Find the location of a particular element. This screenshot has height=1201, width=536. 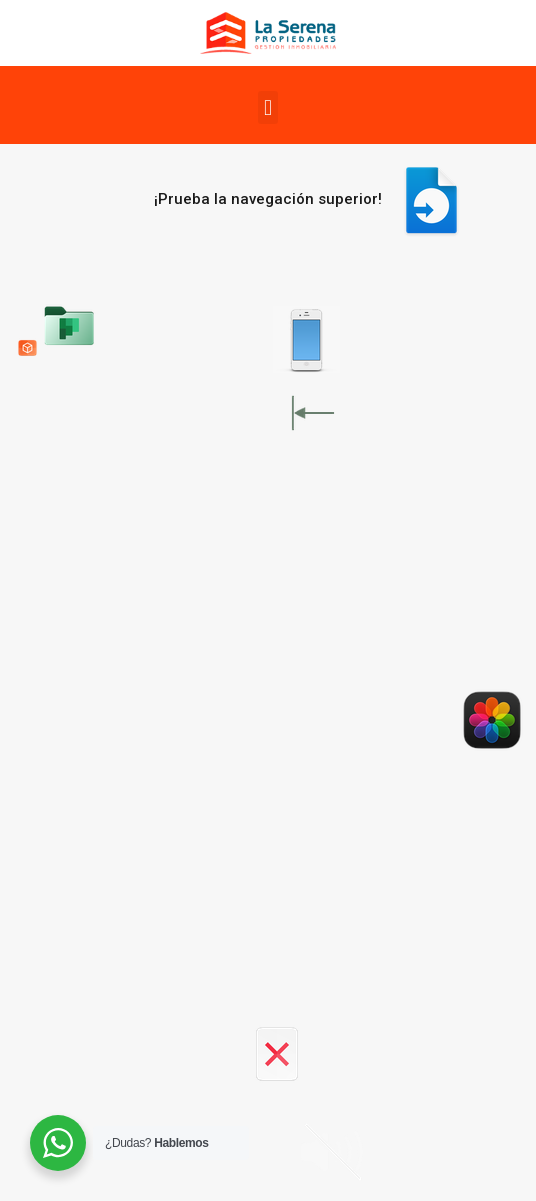

open the photos app is located at coordinates (492, 720).